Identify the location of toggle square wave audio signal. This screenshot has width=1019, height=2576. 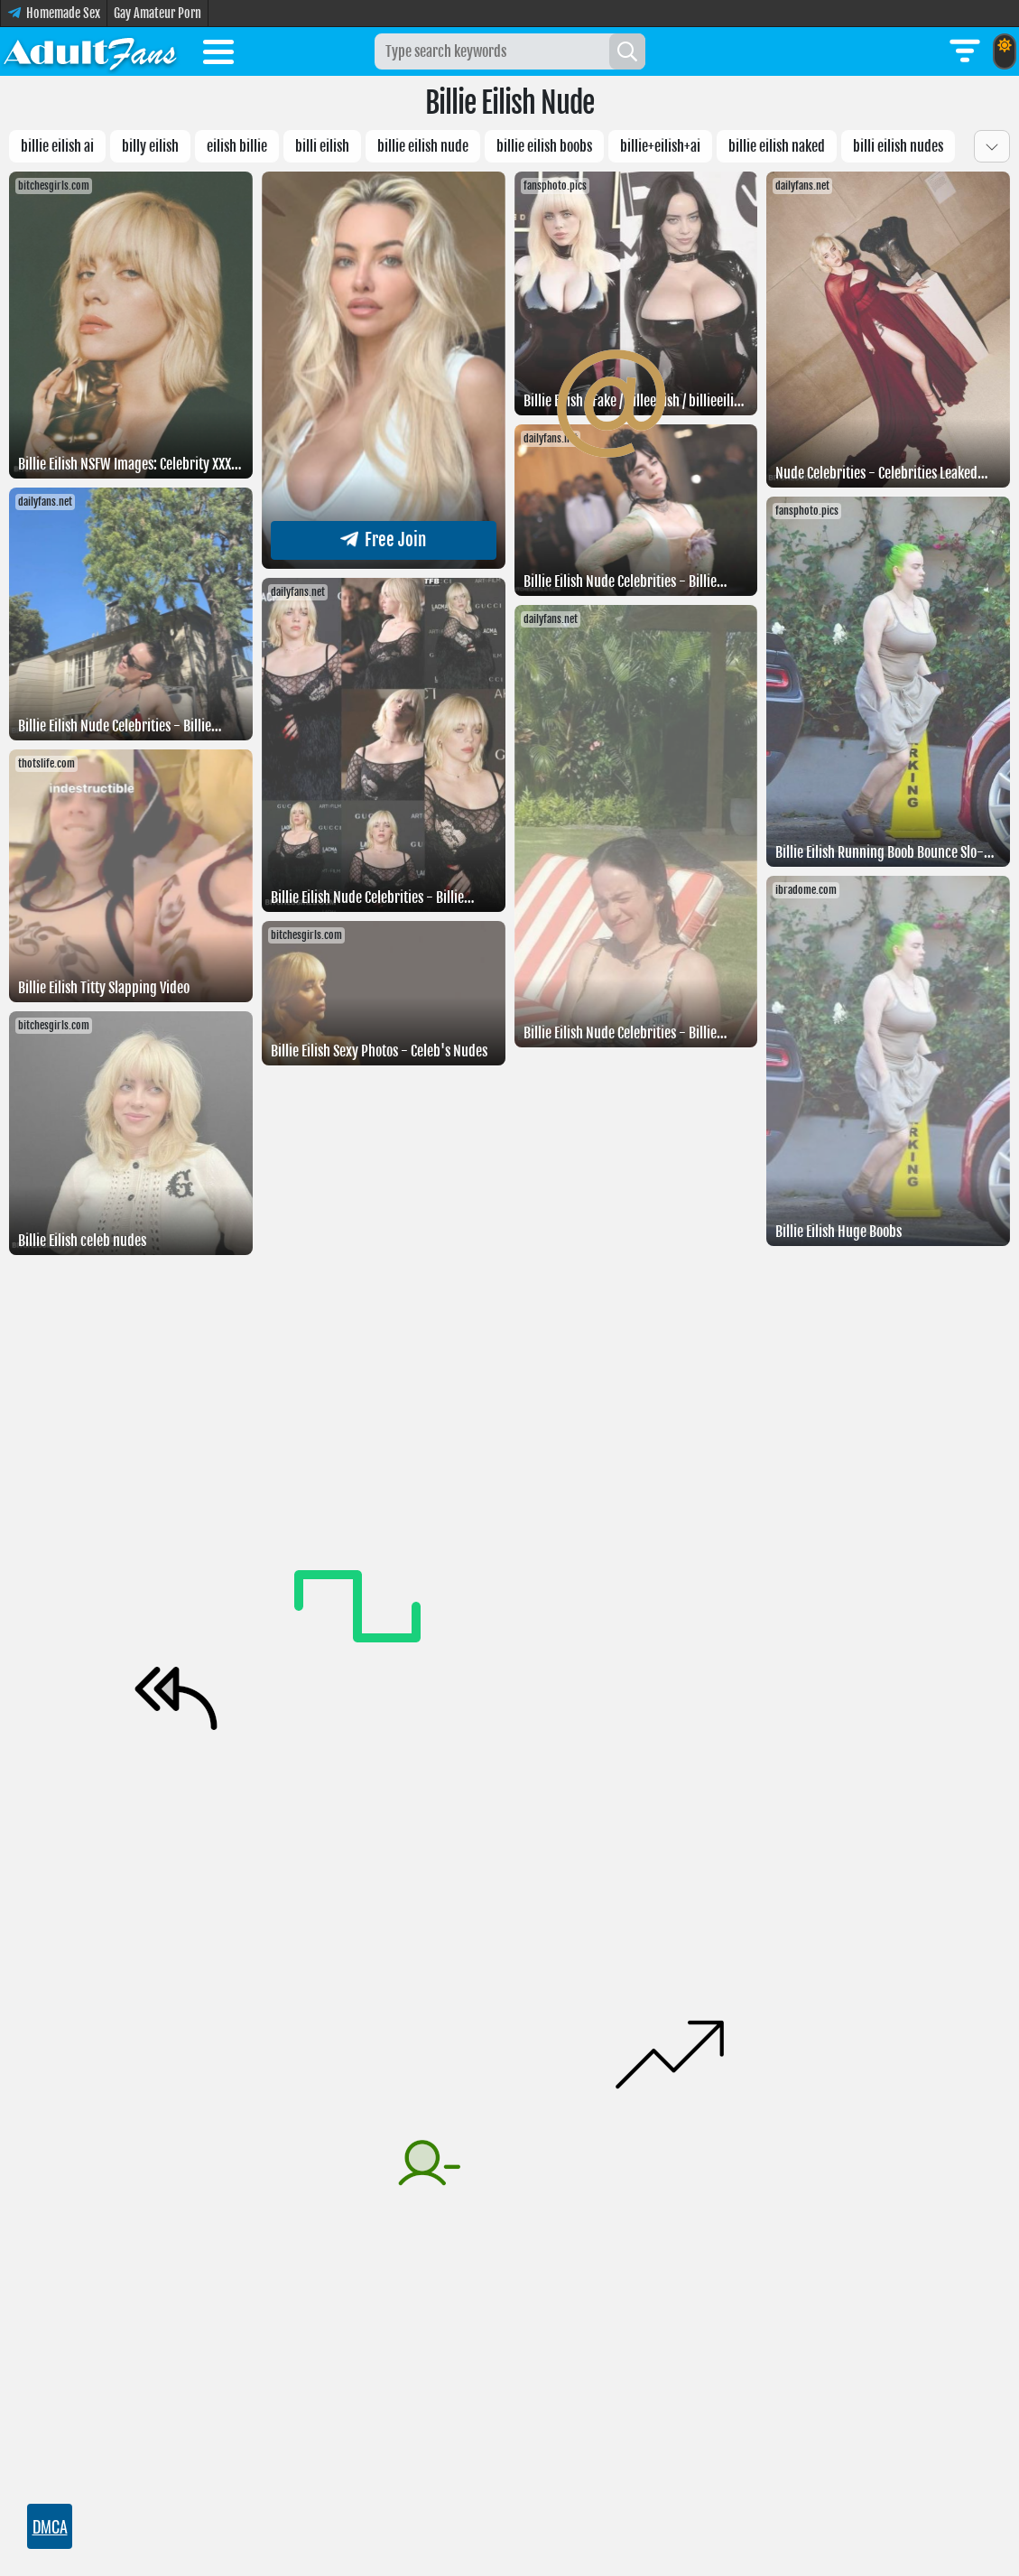
(357, 1606).